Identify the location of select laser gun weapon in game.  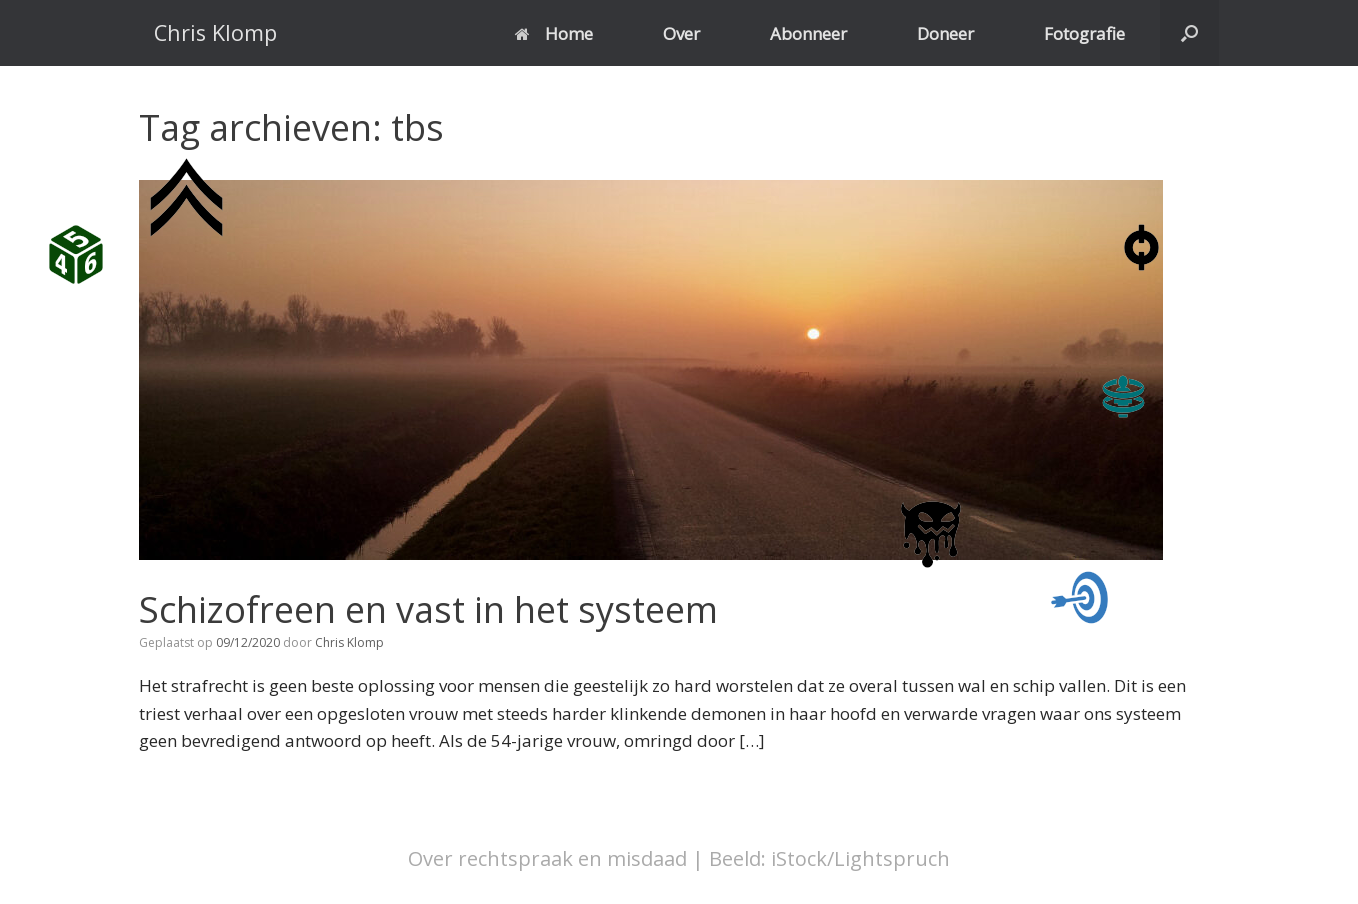
(1141, 247).